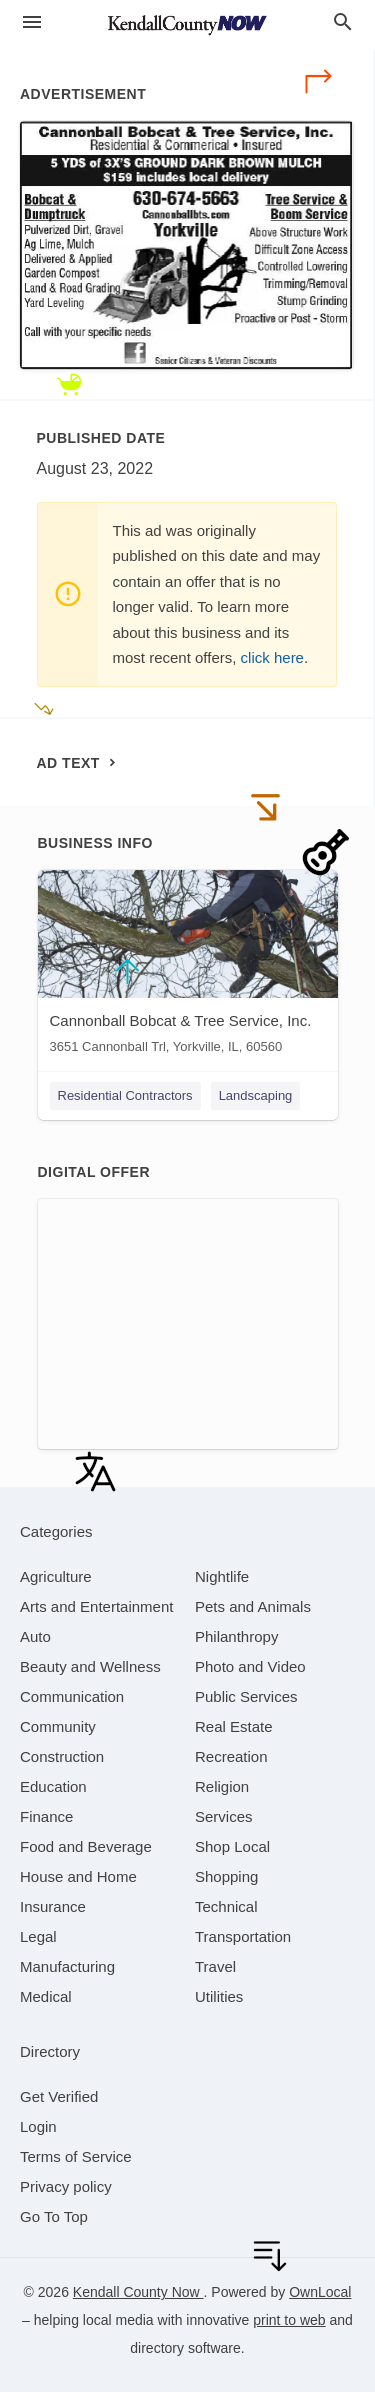  What do you see at coordinates (265, 808) in the screenshot?
I see `move item to bottom-right corner` at bounding box center [265, 808].